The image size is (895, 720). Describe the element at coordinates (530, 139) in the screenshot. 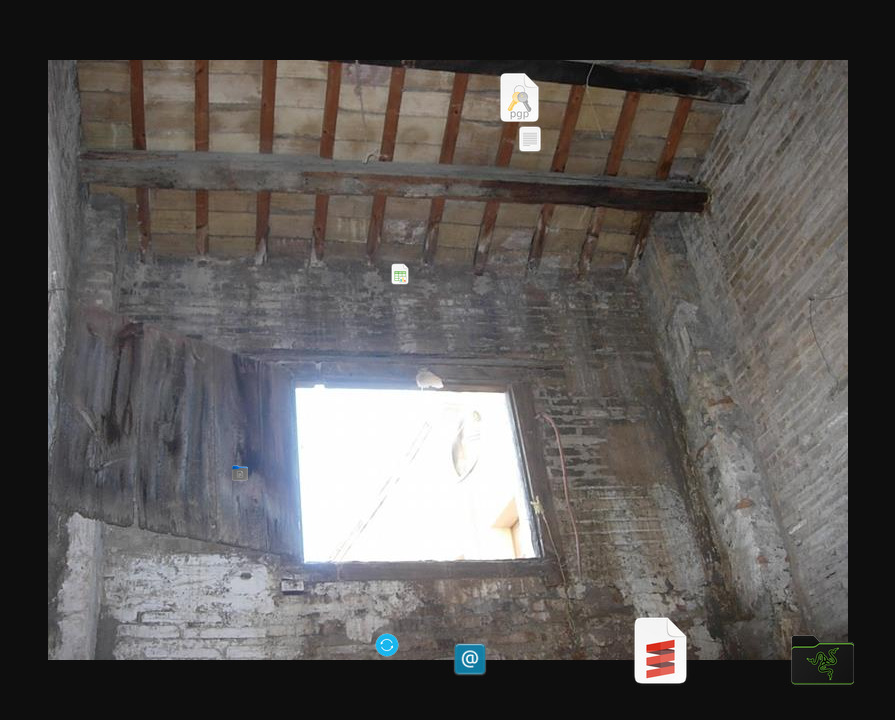

I see `indicates a file or folder contains documents` at that location.